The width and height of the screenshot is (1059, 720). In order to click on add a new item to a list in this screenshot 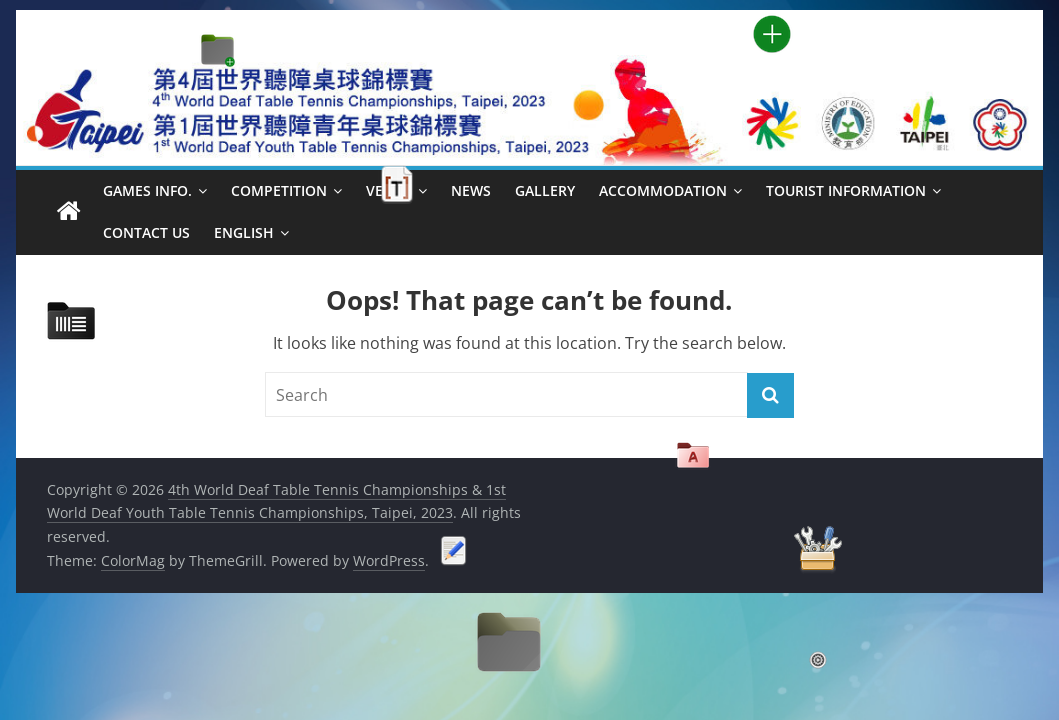, I will do `click(772, 34)`.